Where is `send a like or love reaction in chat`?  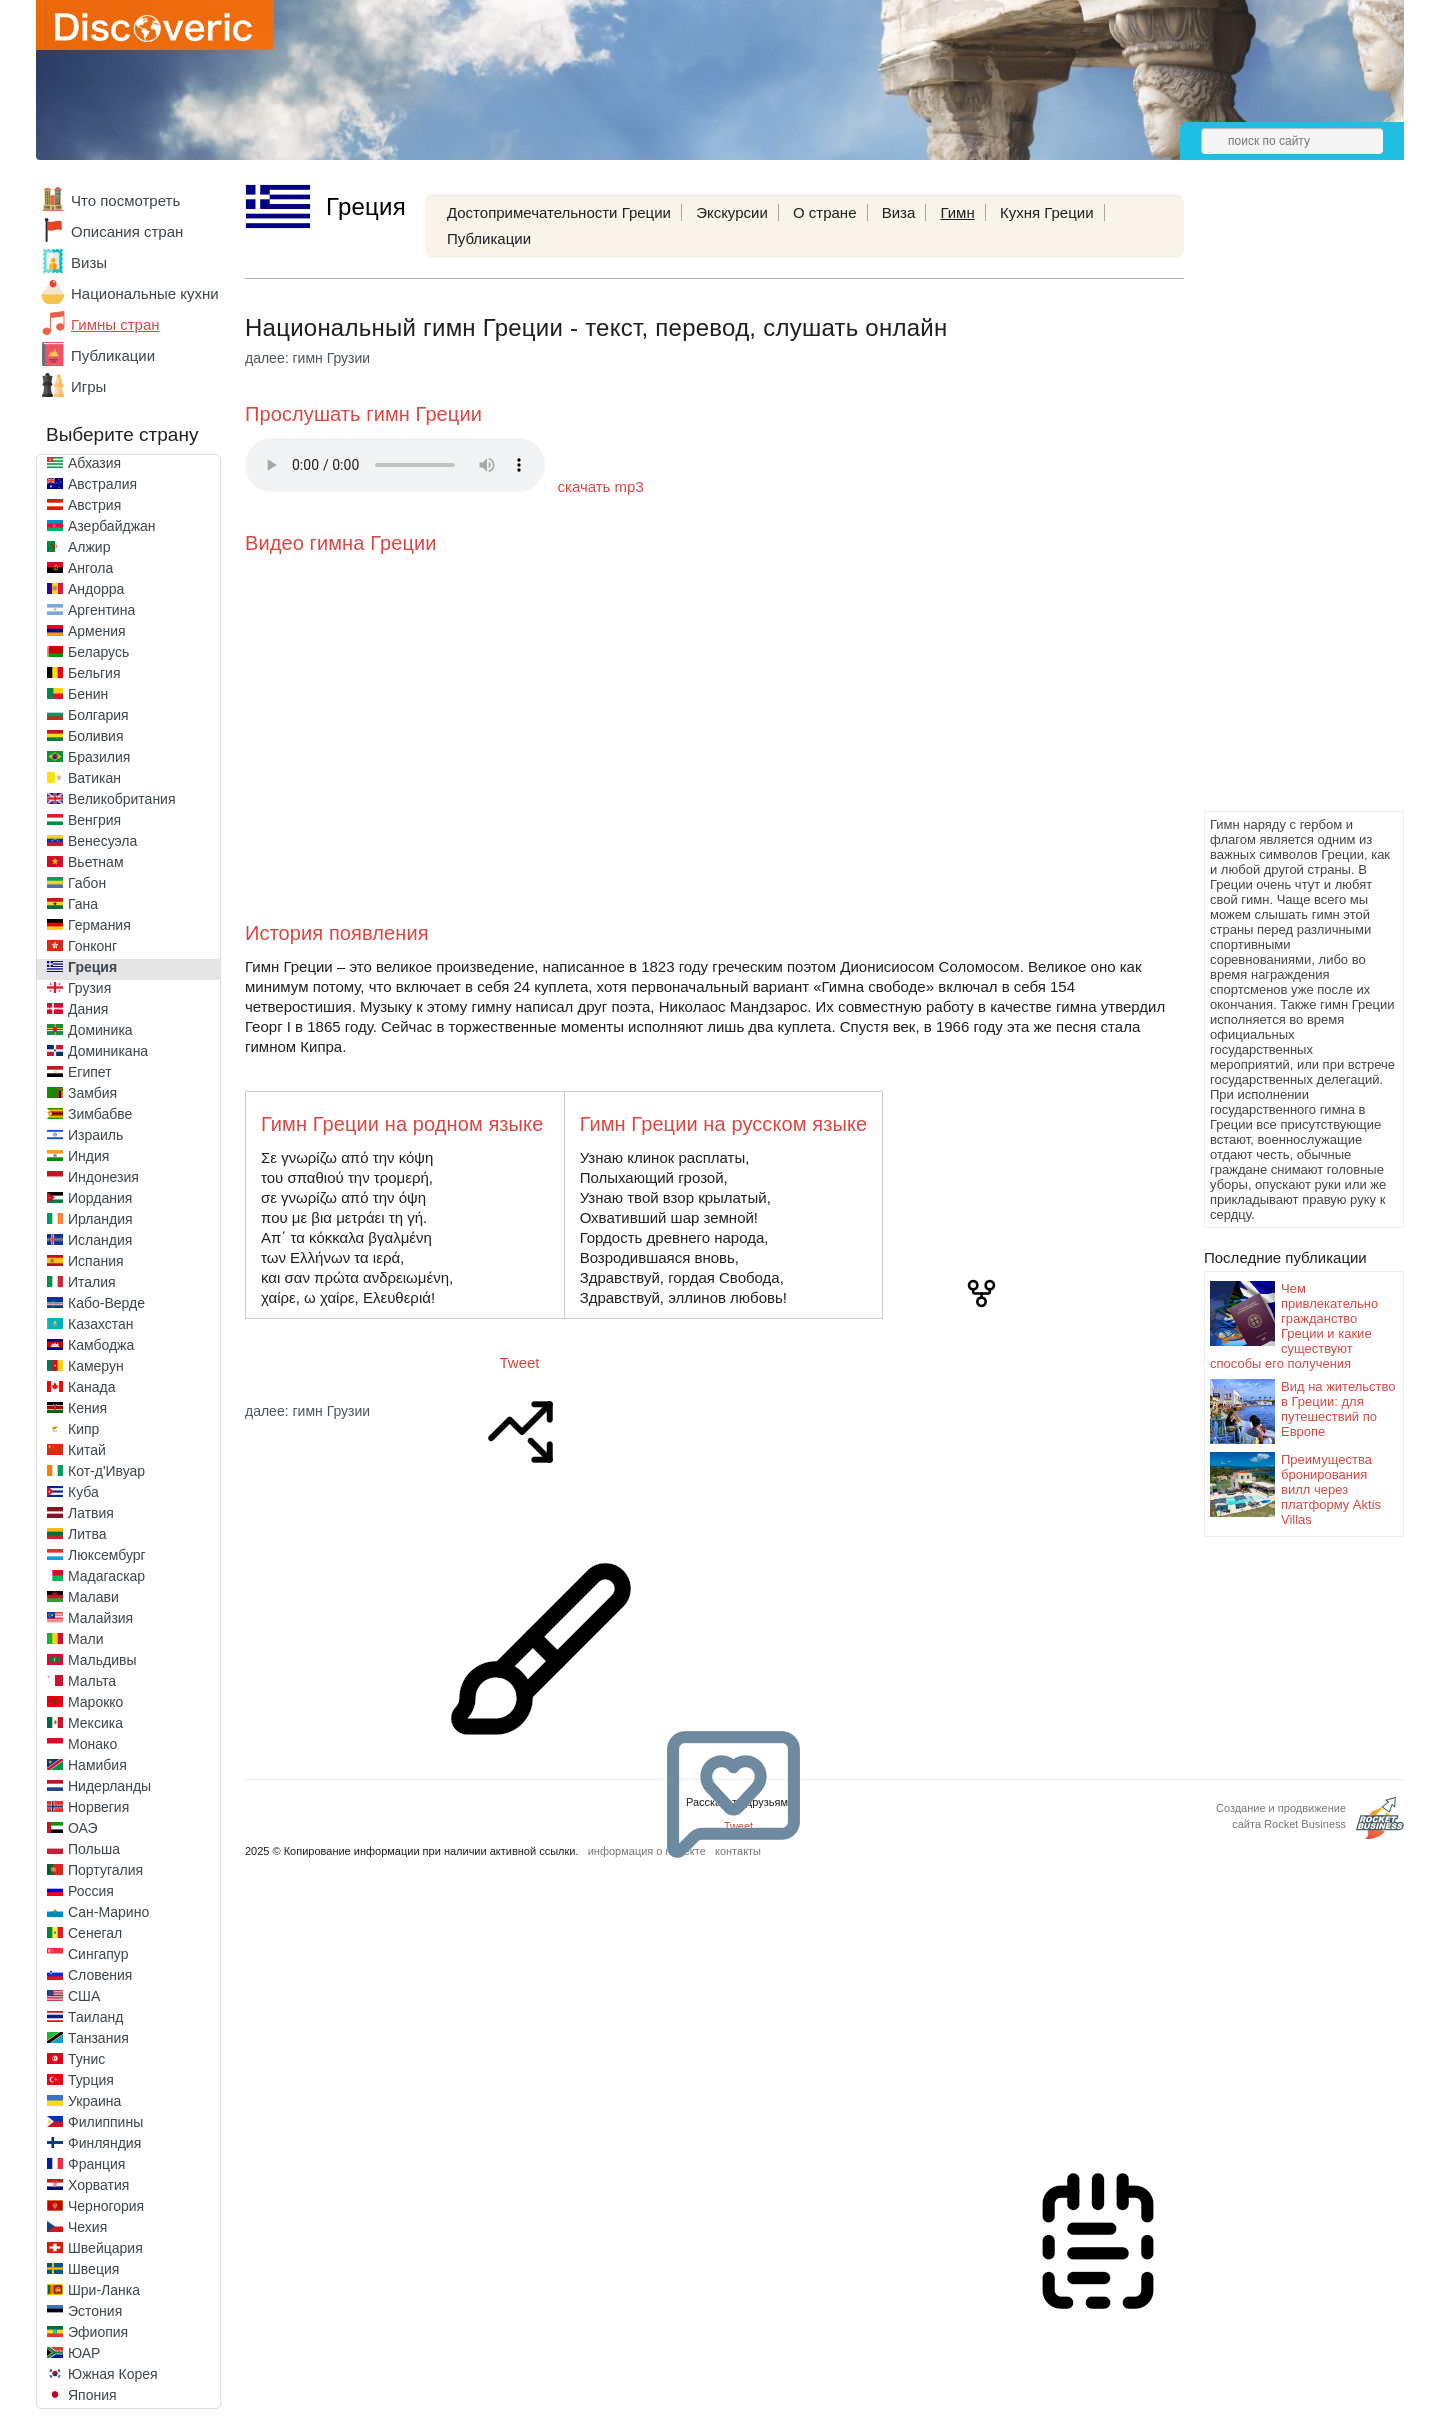
send a like or love reaction in chat is located at coordinates (733, 1791).